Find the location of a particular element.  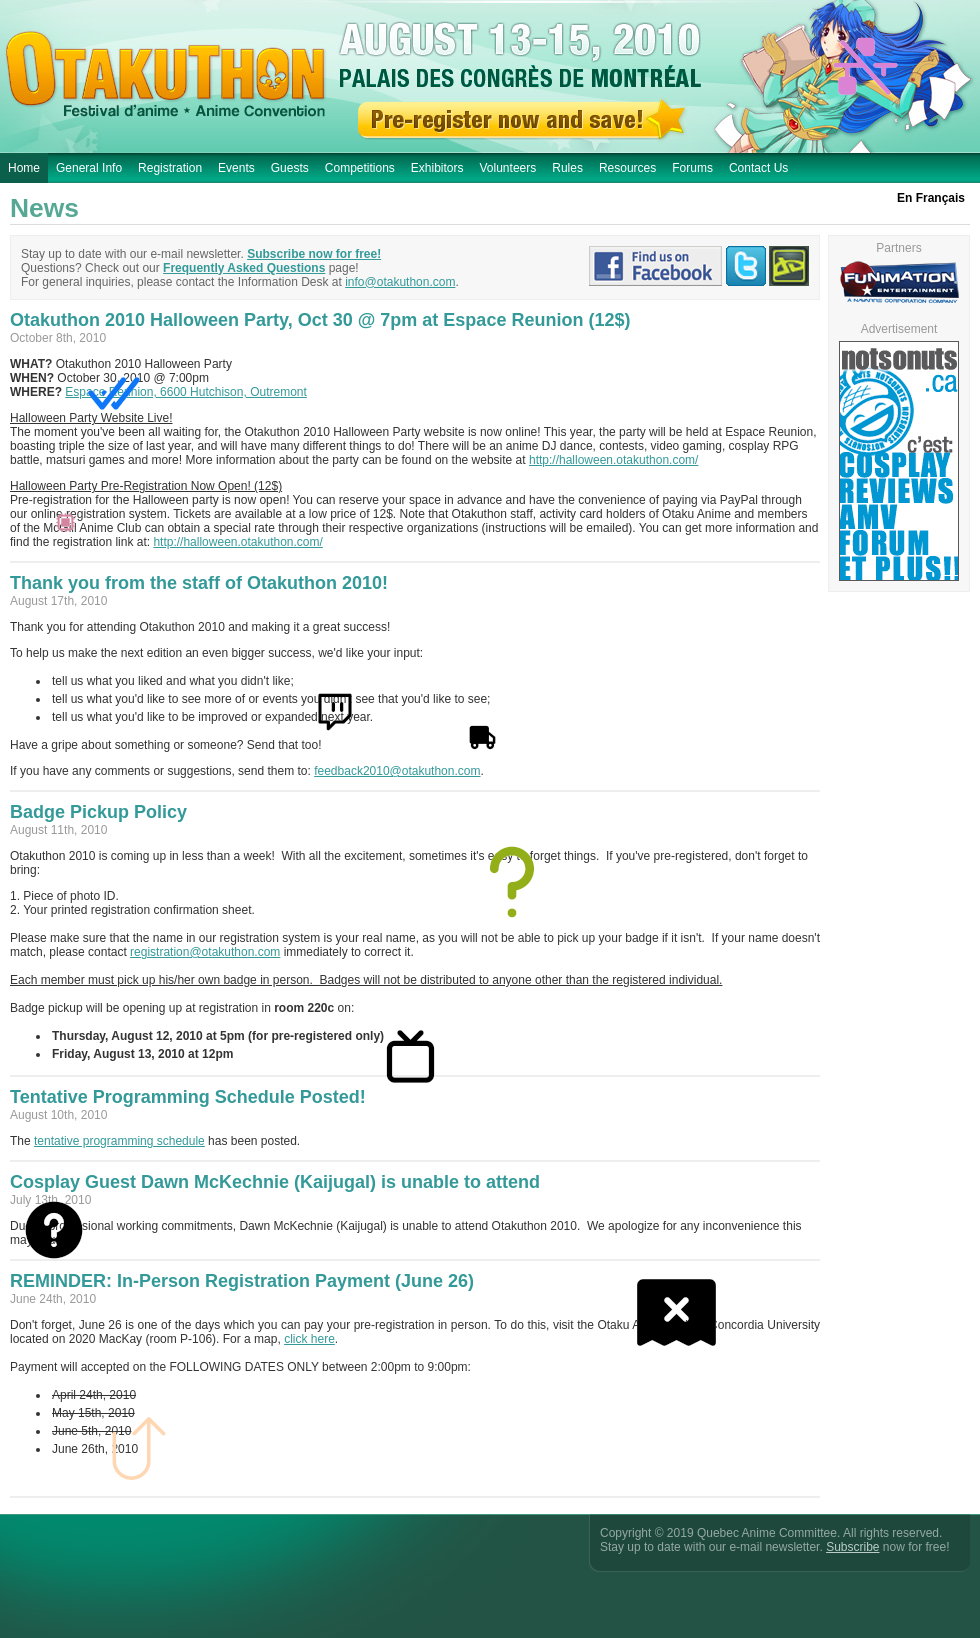

access delivery or shipping options is located at coordinates (482, 737).